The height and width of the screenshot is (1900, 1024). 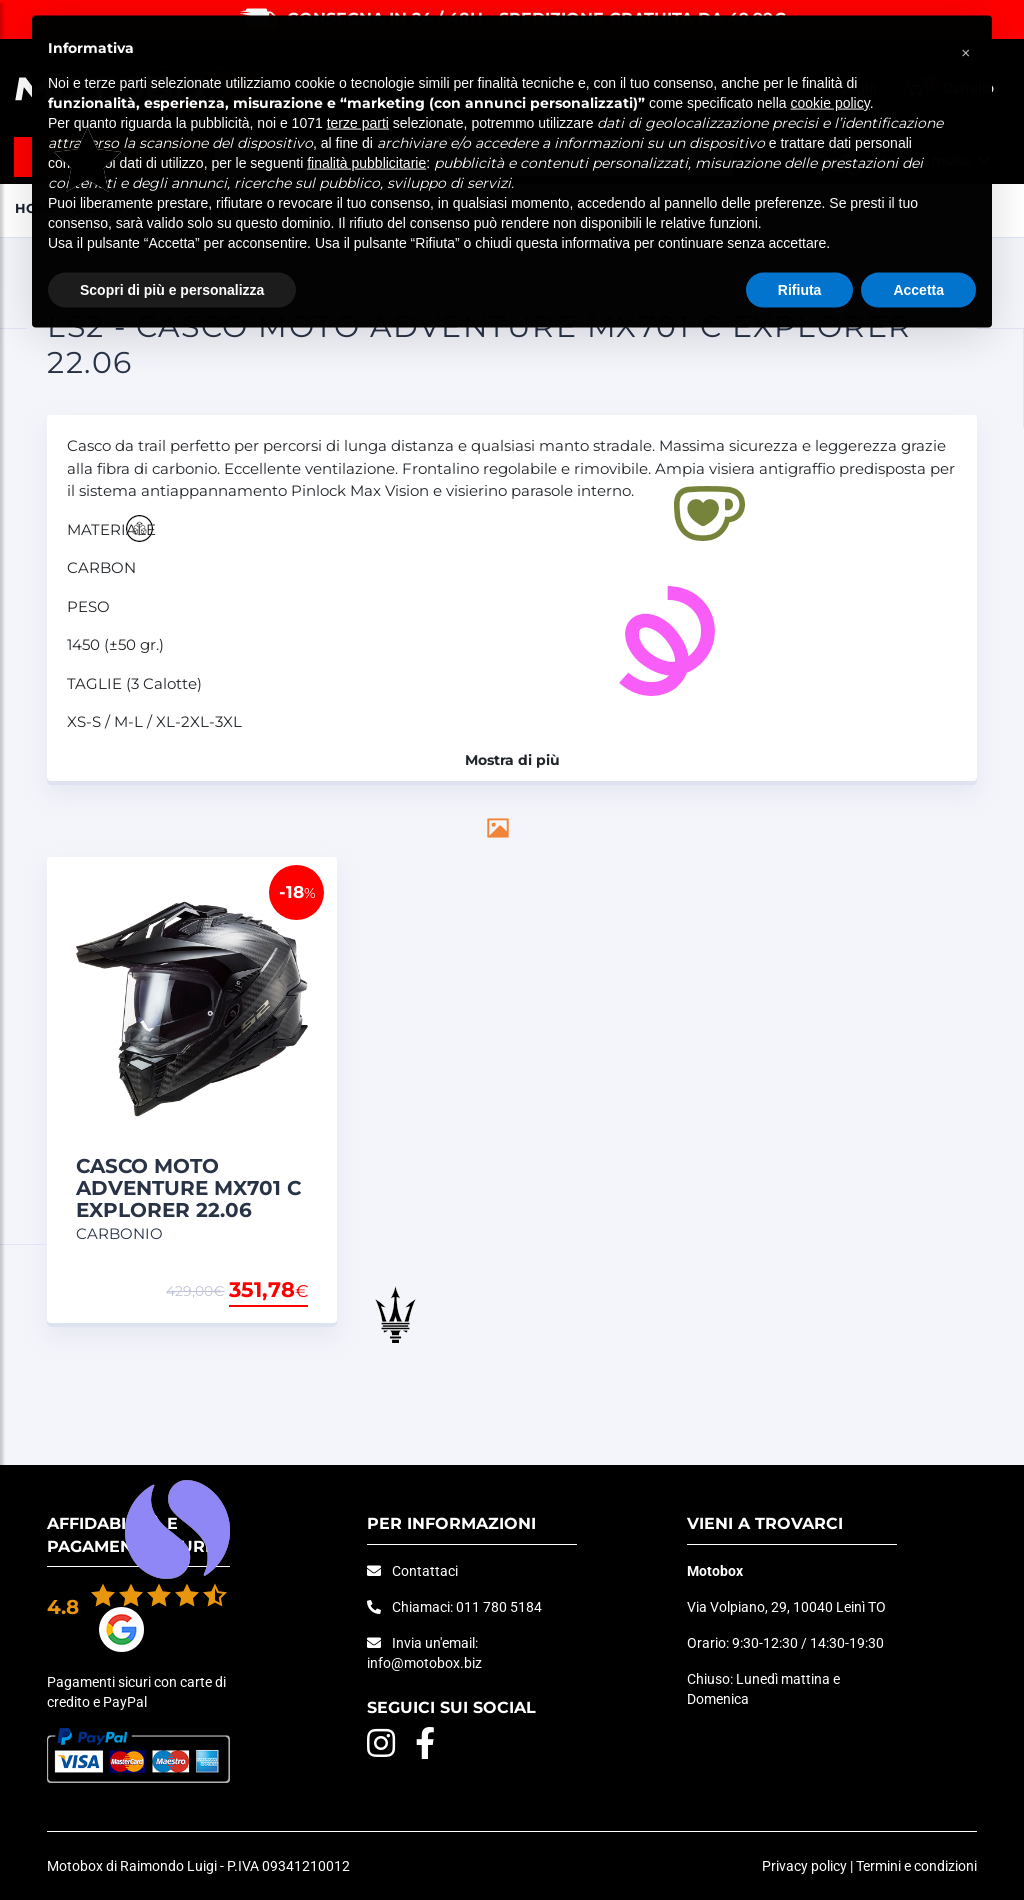 What do you see at coordinates (139, 528) in the screenshot?
I see `tRPC framework logo` at bounding box center [139, 528].